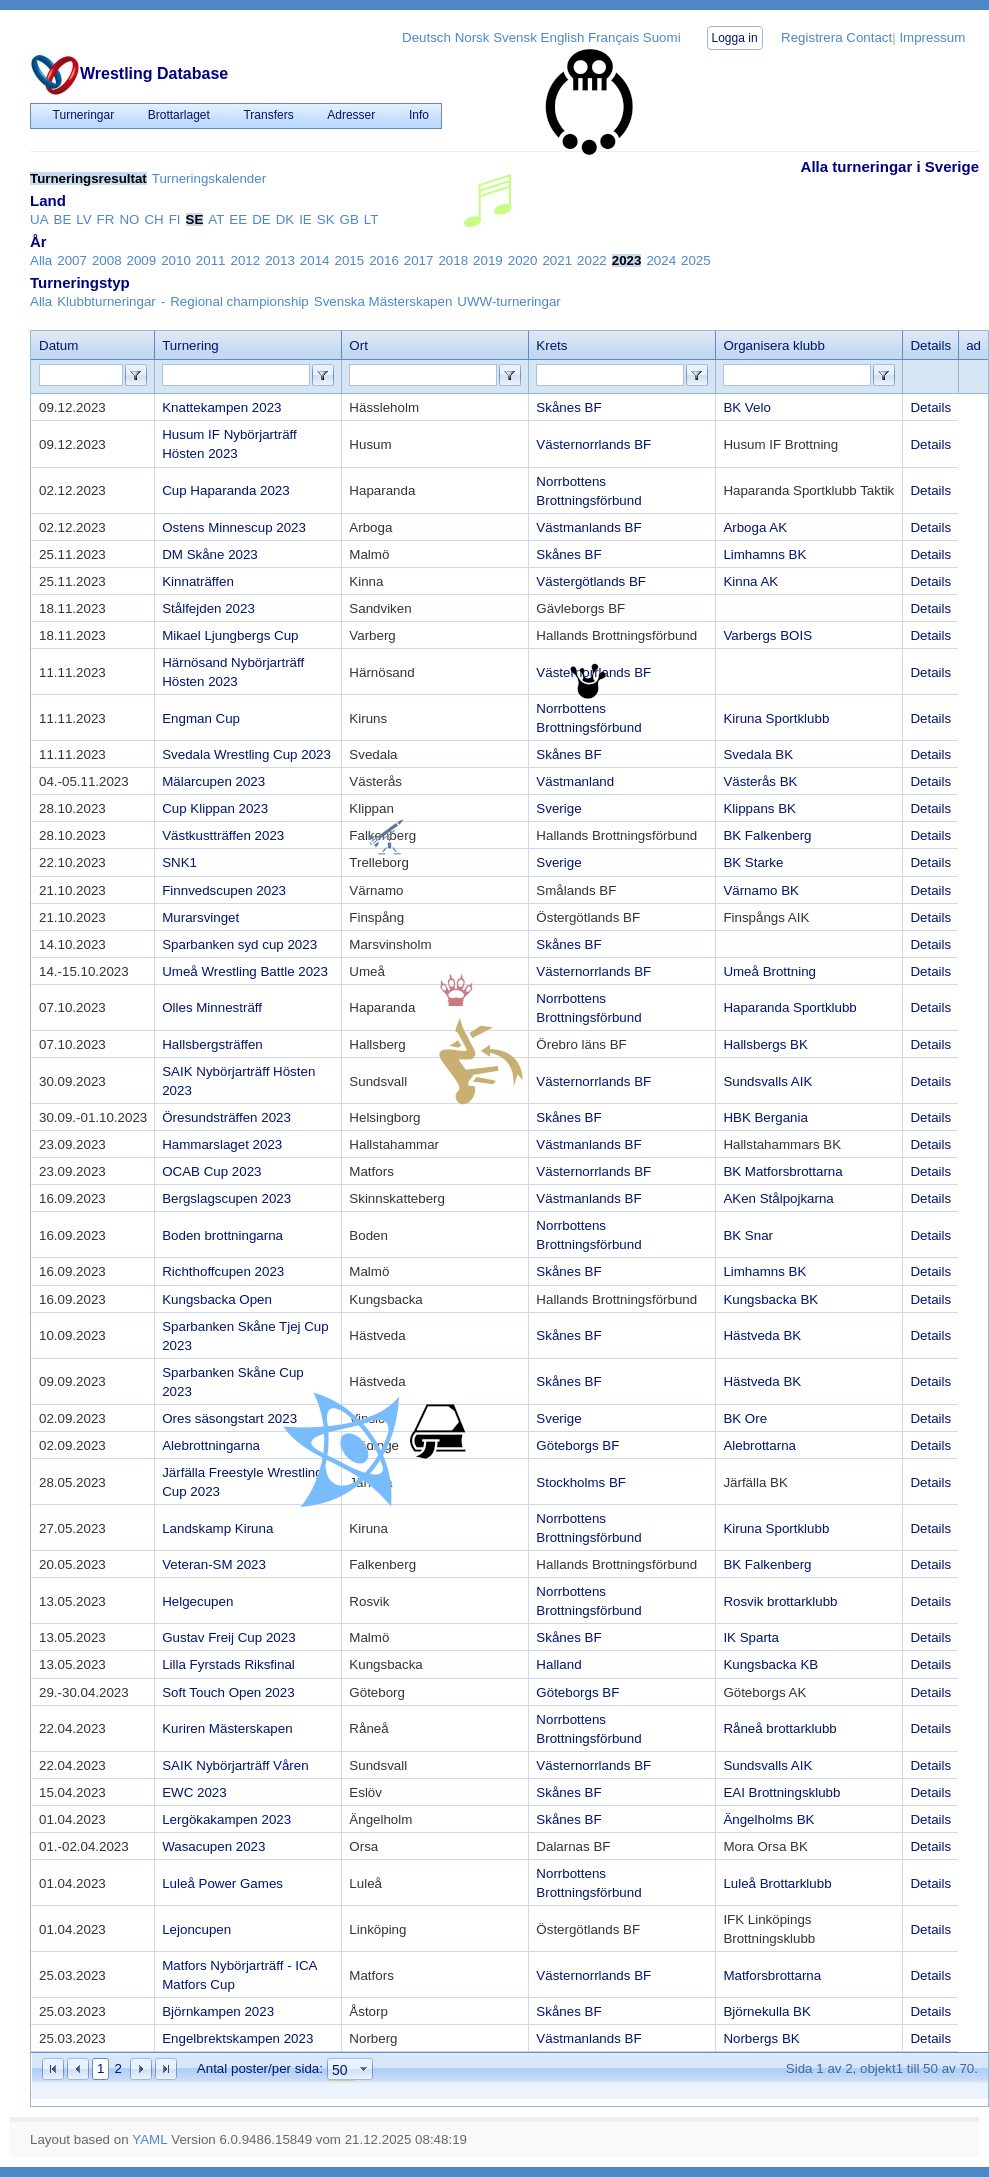  Describe the element at coordinates (437, 1431) in the screenshot. I see `save this item for later` at that location.